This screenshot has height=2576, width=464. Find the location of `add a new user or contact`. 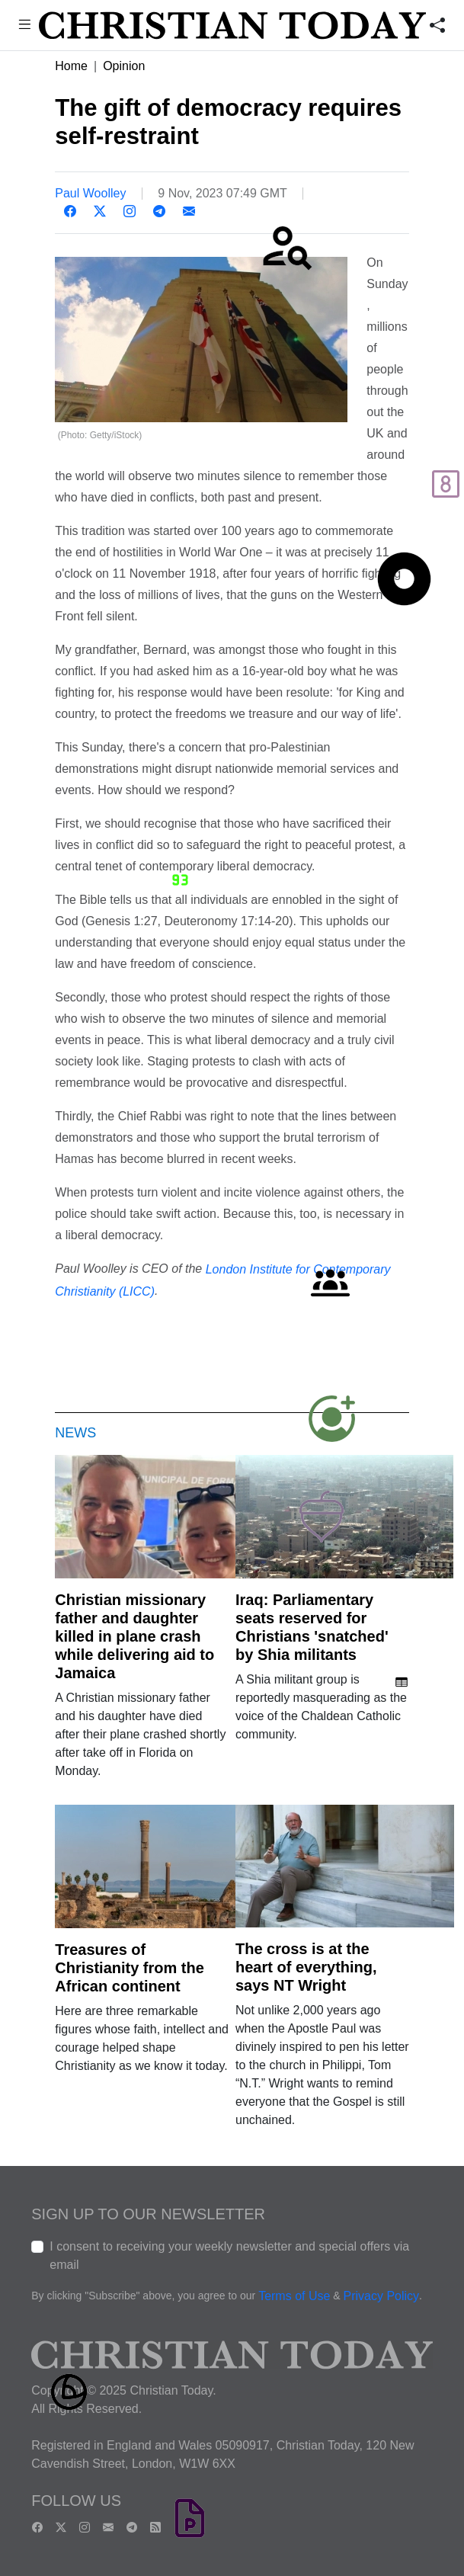

add a new user or contact is located at coordinates (331, 1418).